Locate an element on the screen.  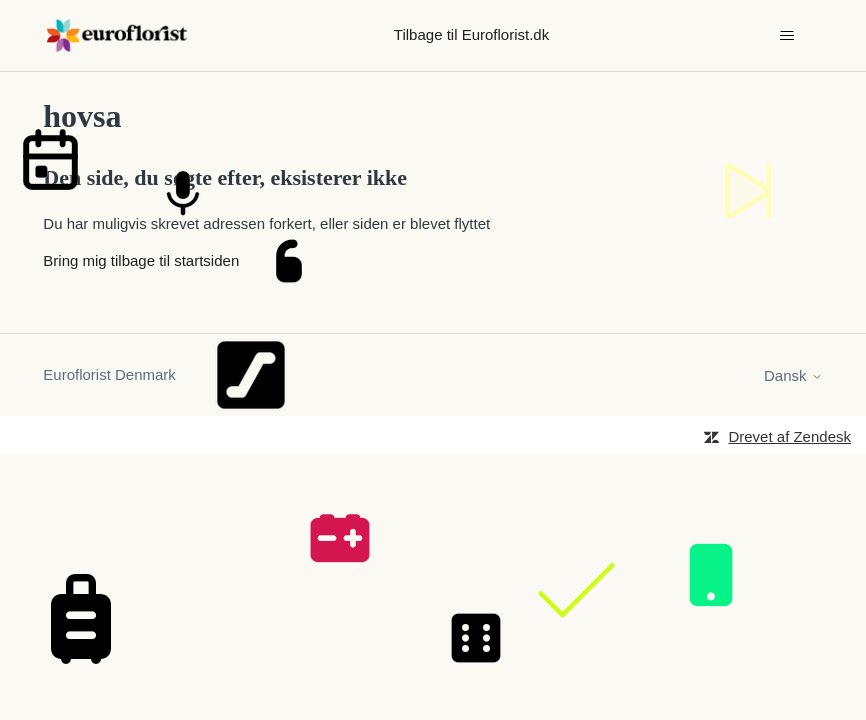
view or add a calendar event is located at coordinates (50, 159).